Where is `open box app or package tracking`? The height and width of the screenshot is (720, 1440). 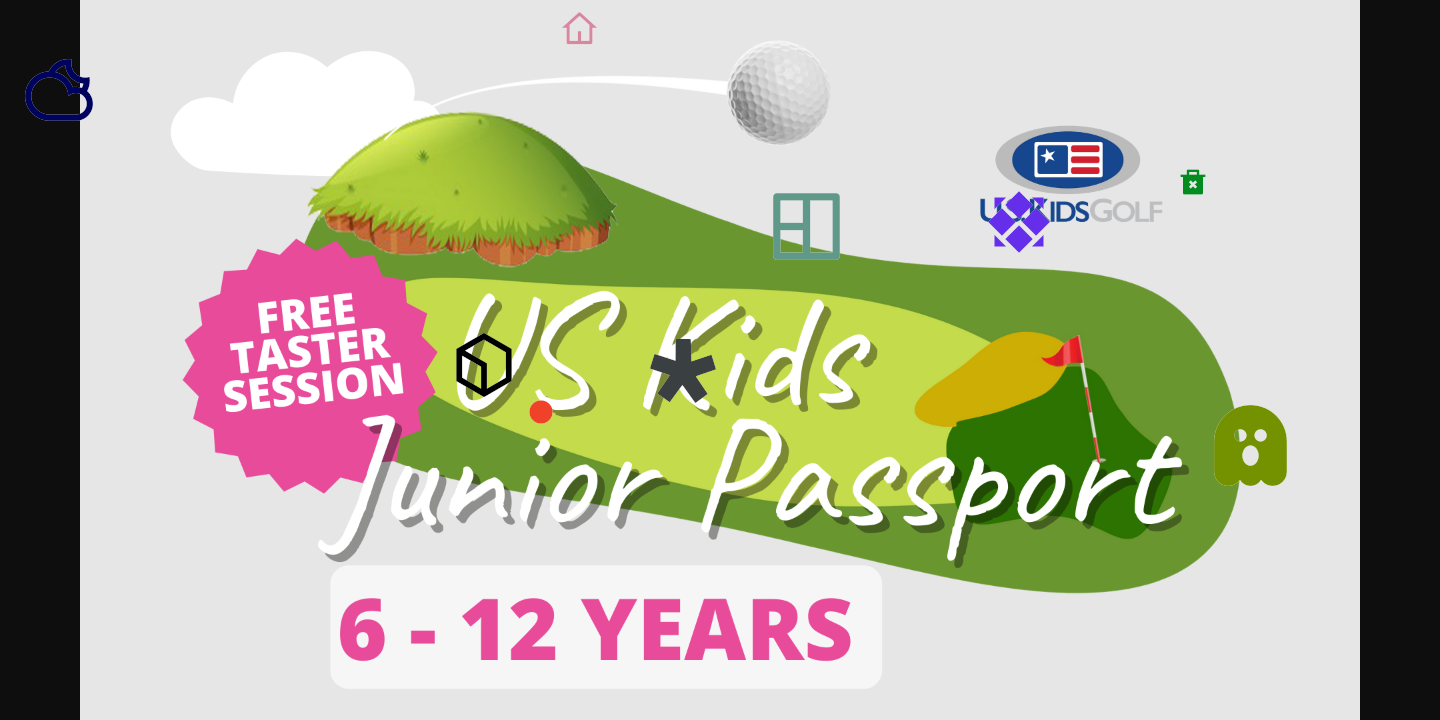
open box app or package tracking is located at coordinates (484, 365).